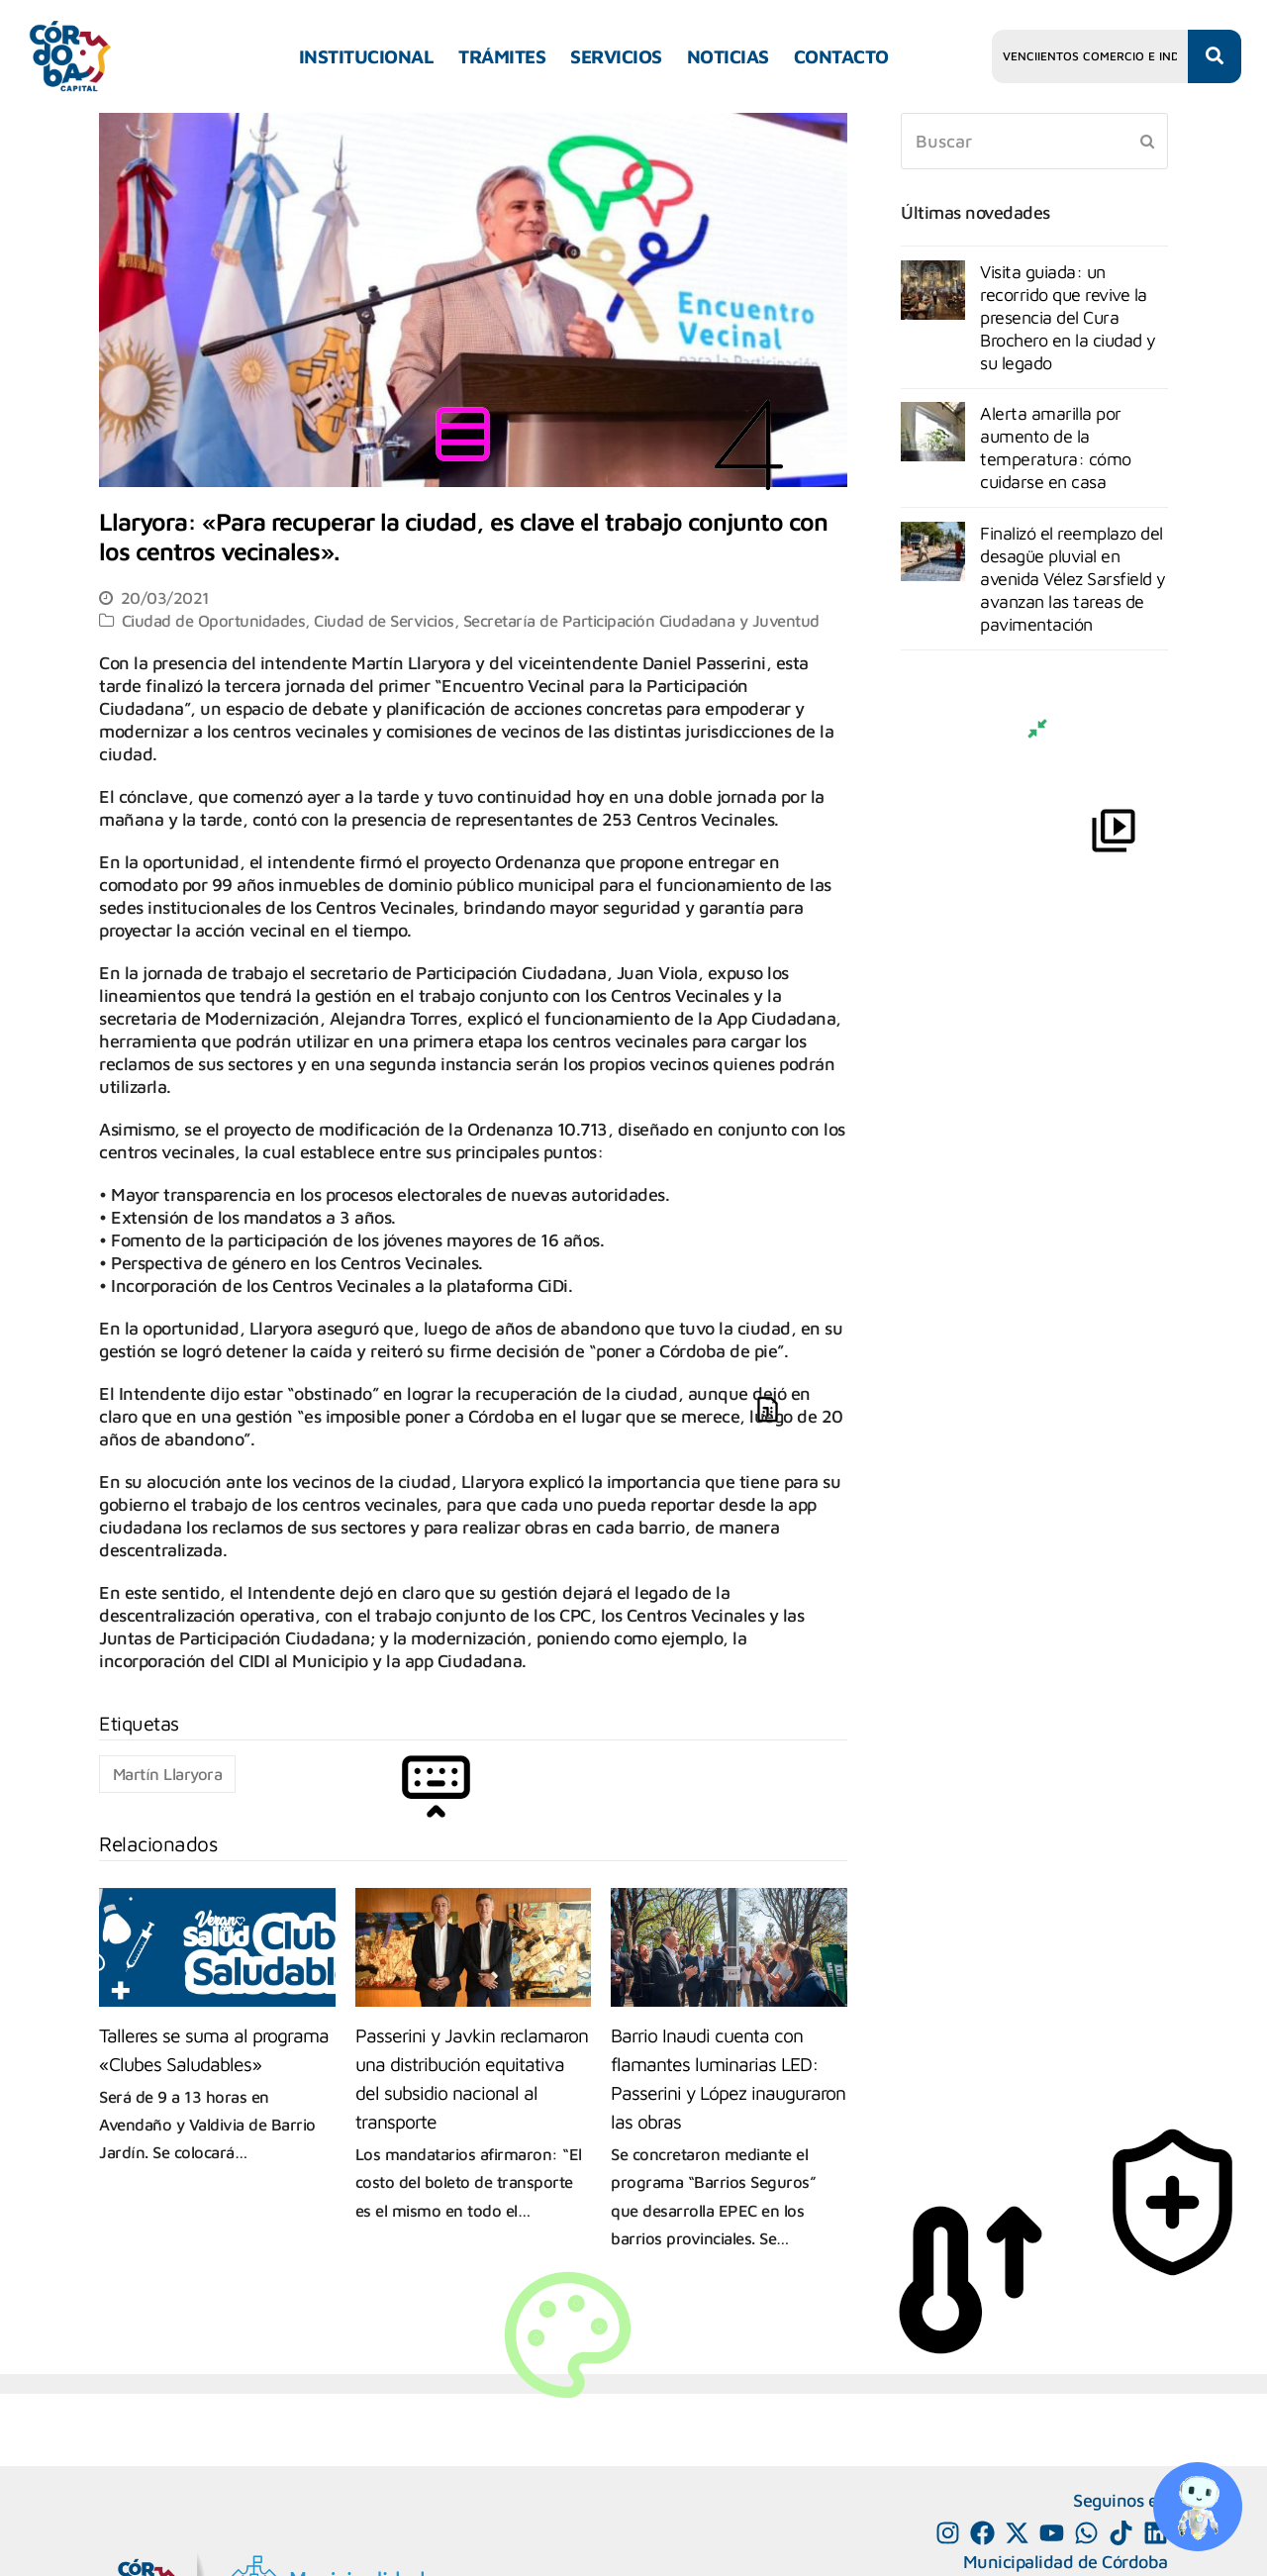 The width and height of the screenshot is (1267, 2576). What do you see at coordinates (1114, 831) in the screenshot?
I see `access your video library` at bounding box center [1114, 831].